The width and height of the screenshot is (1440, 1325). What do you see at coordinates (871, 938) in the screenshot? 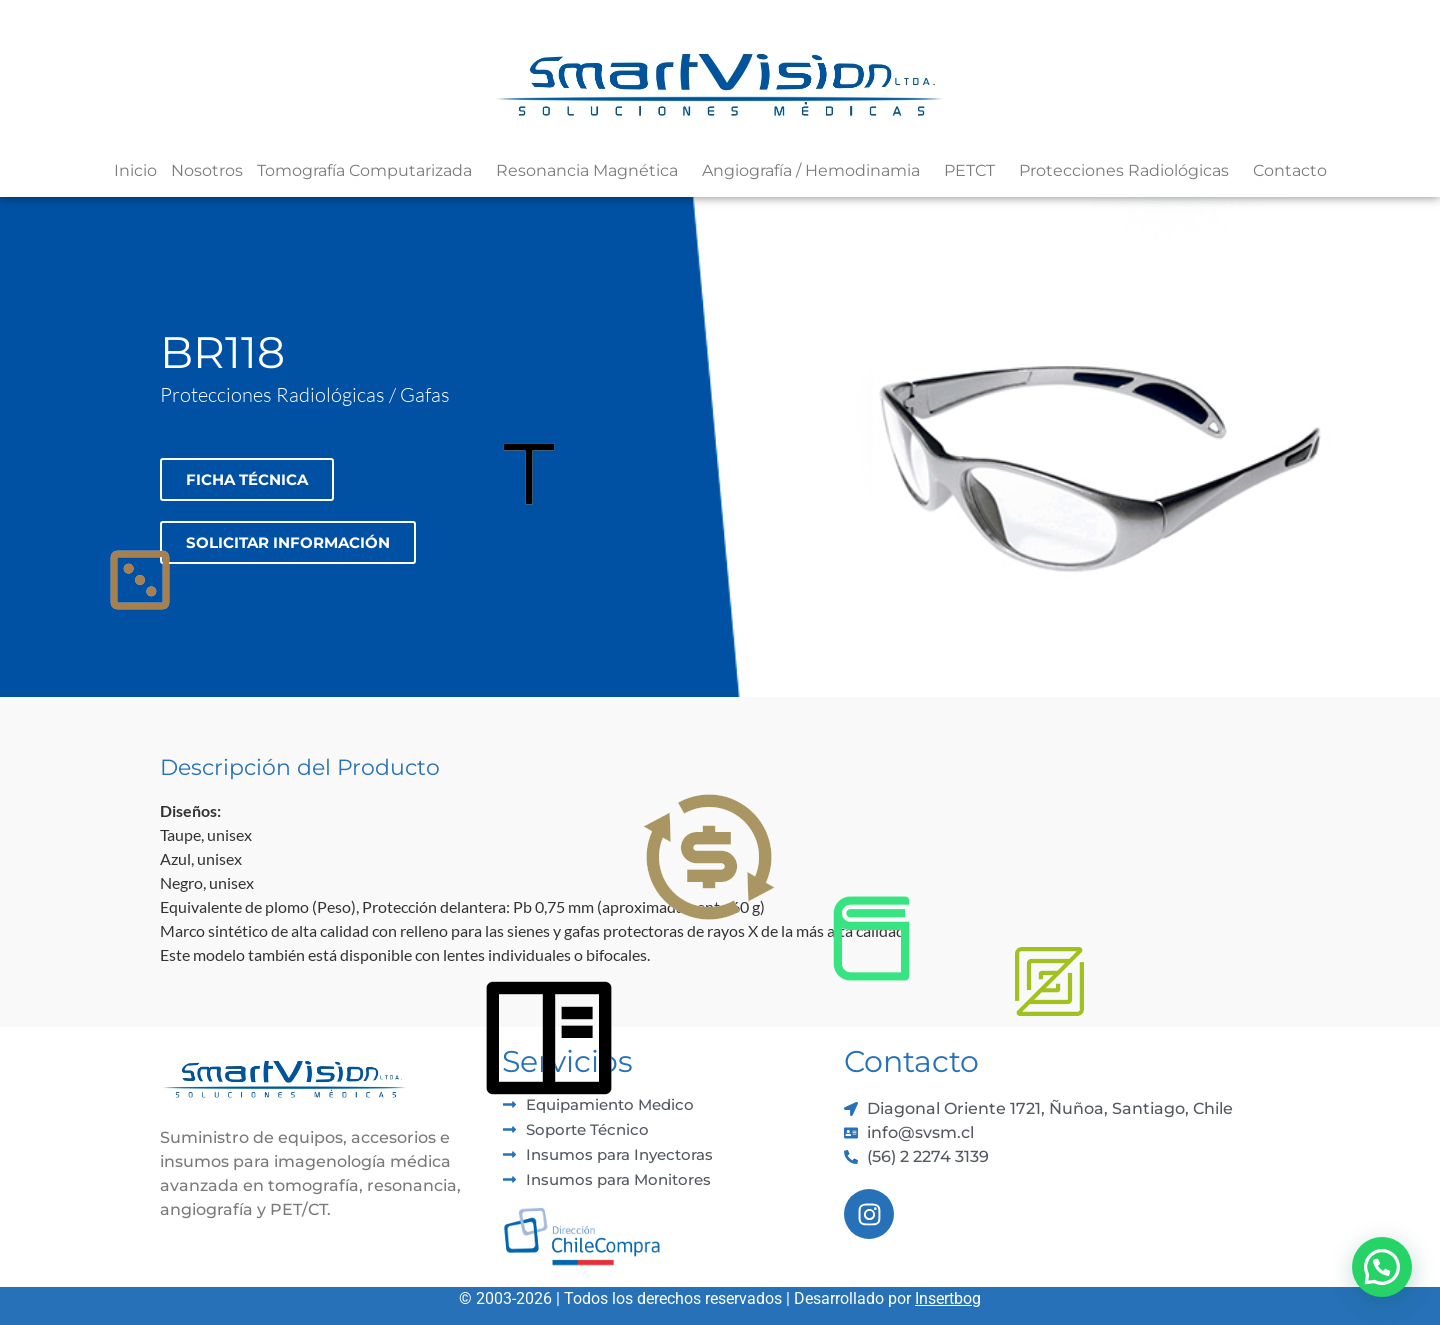
I see `open library or book collection` at bounding box center [871, 938].